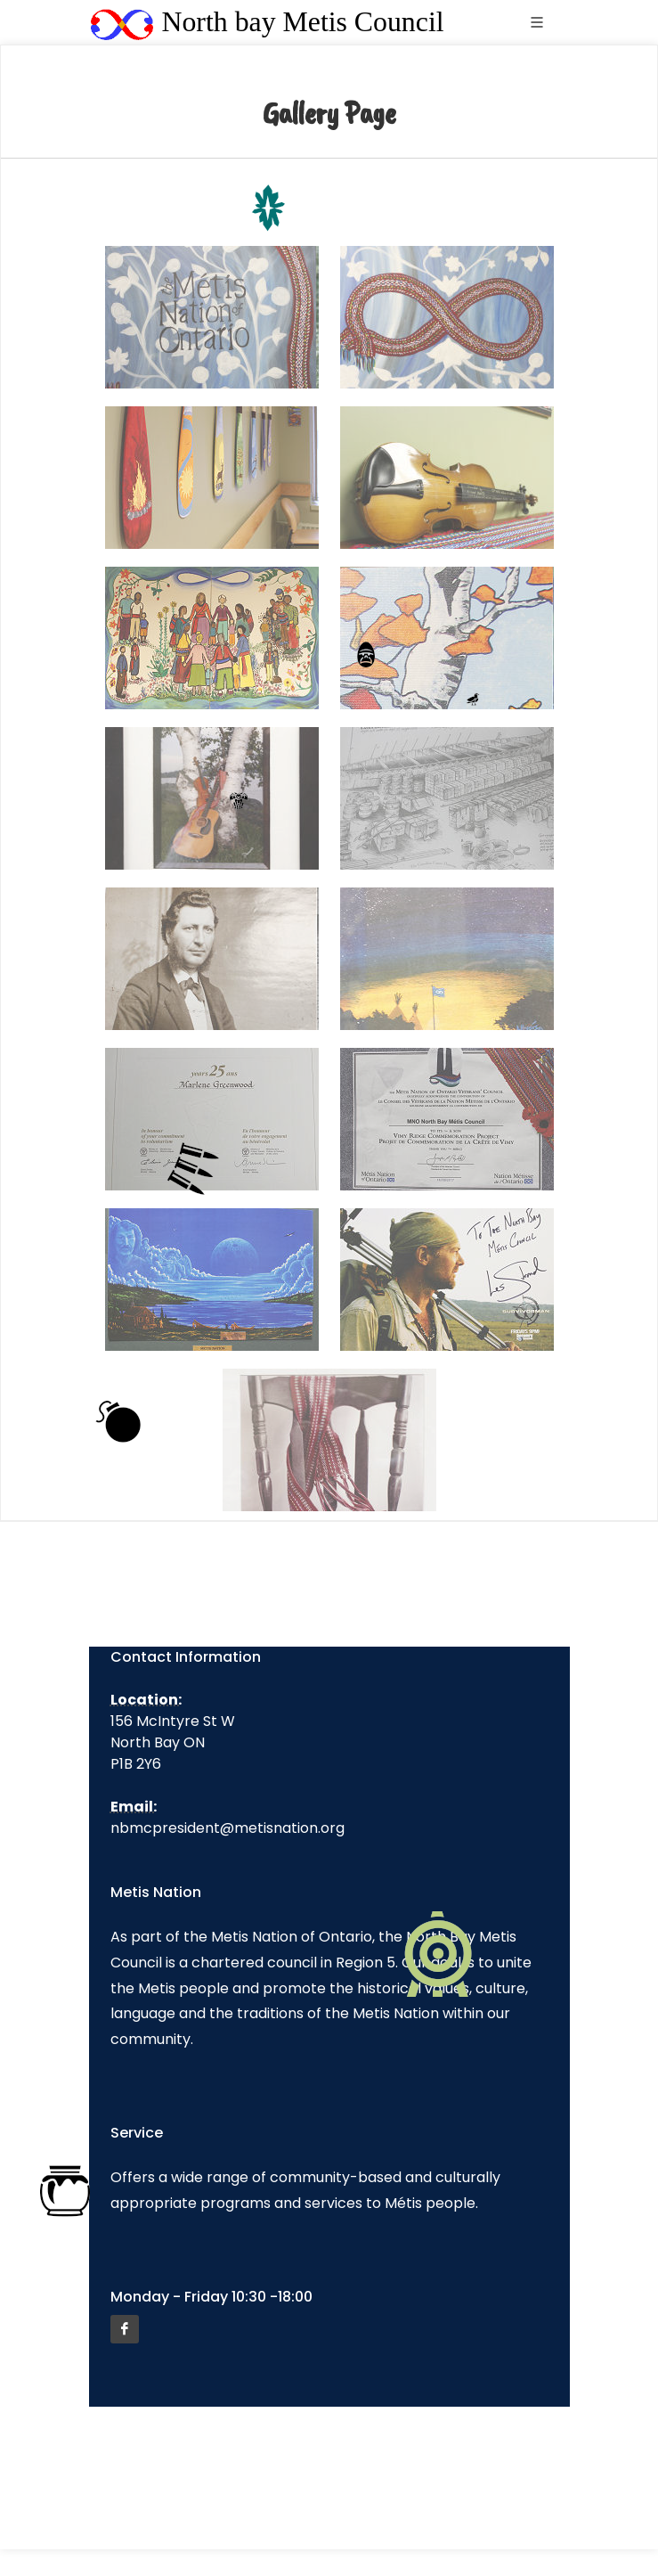 Image resolution: width=658 pixels, height=2576 pixels. Describe the element at coordinates (366, 654) in the screenshot. I see `pig character or avatar in a game` at that location.